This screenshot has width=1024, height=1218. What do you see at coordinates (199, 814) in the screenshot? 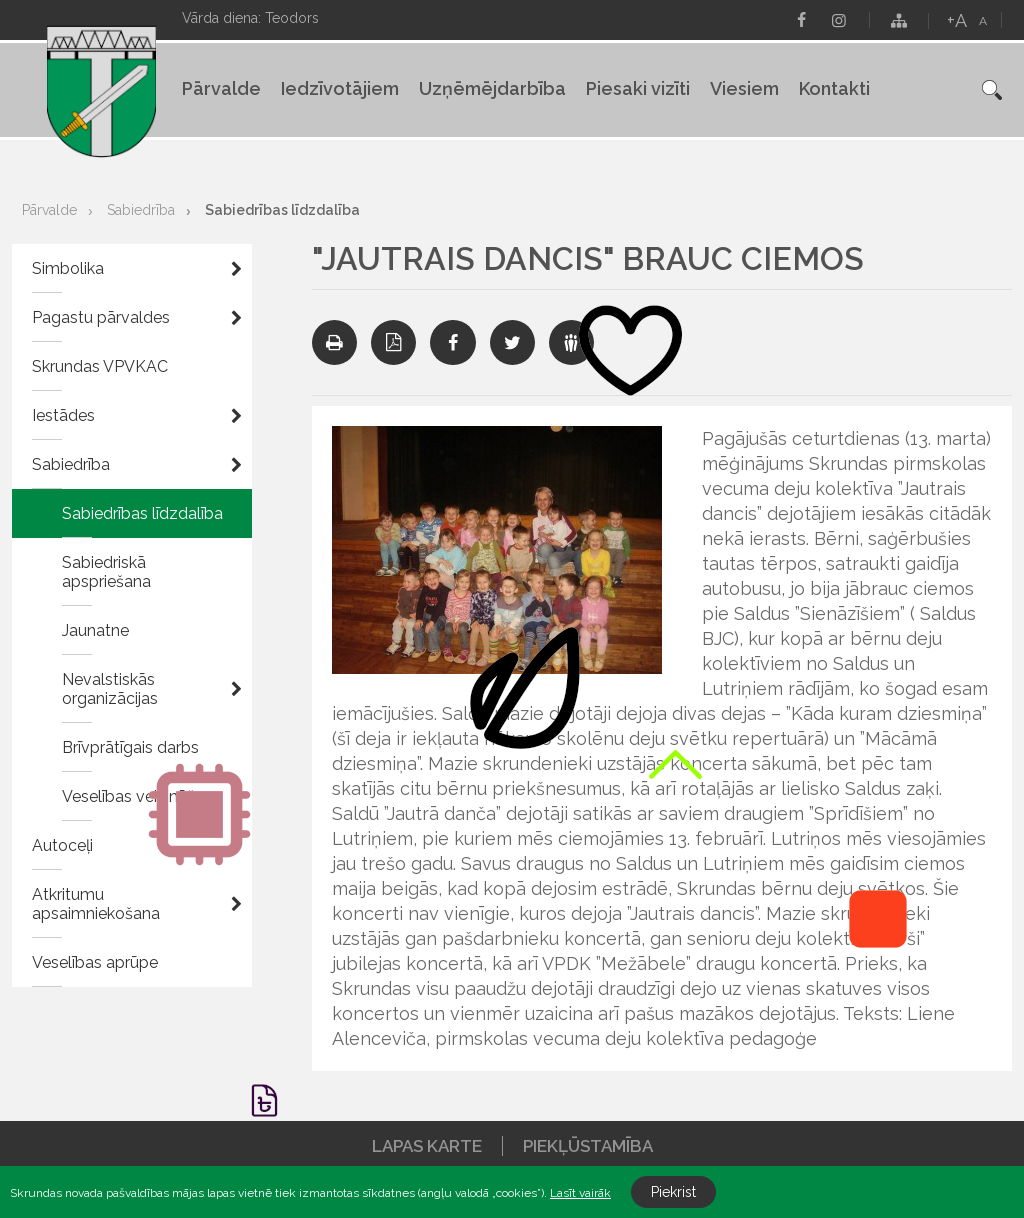
I see `view processor or hardware information` at bounding box center [199, 814].